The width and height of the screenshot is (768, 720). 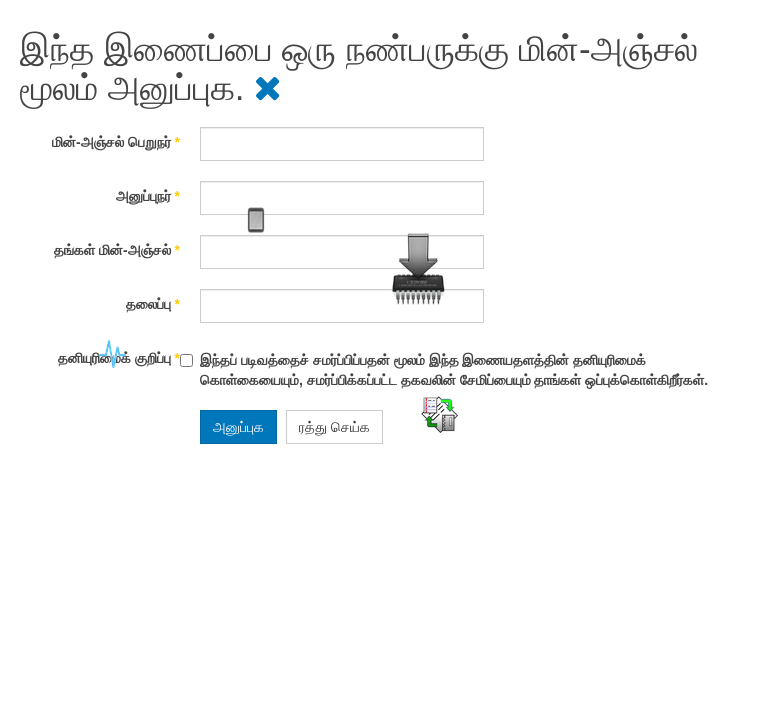 What do you see at coordinates (439, 414) in the screenshot?
I see `convert between chinese text formats` at bounding box center [439, 414].